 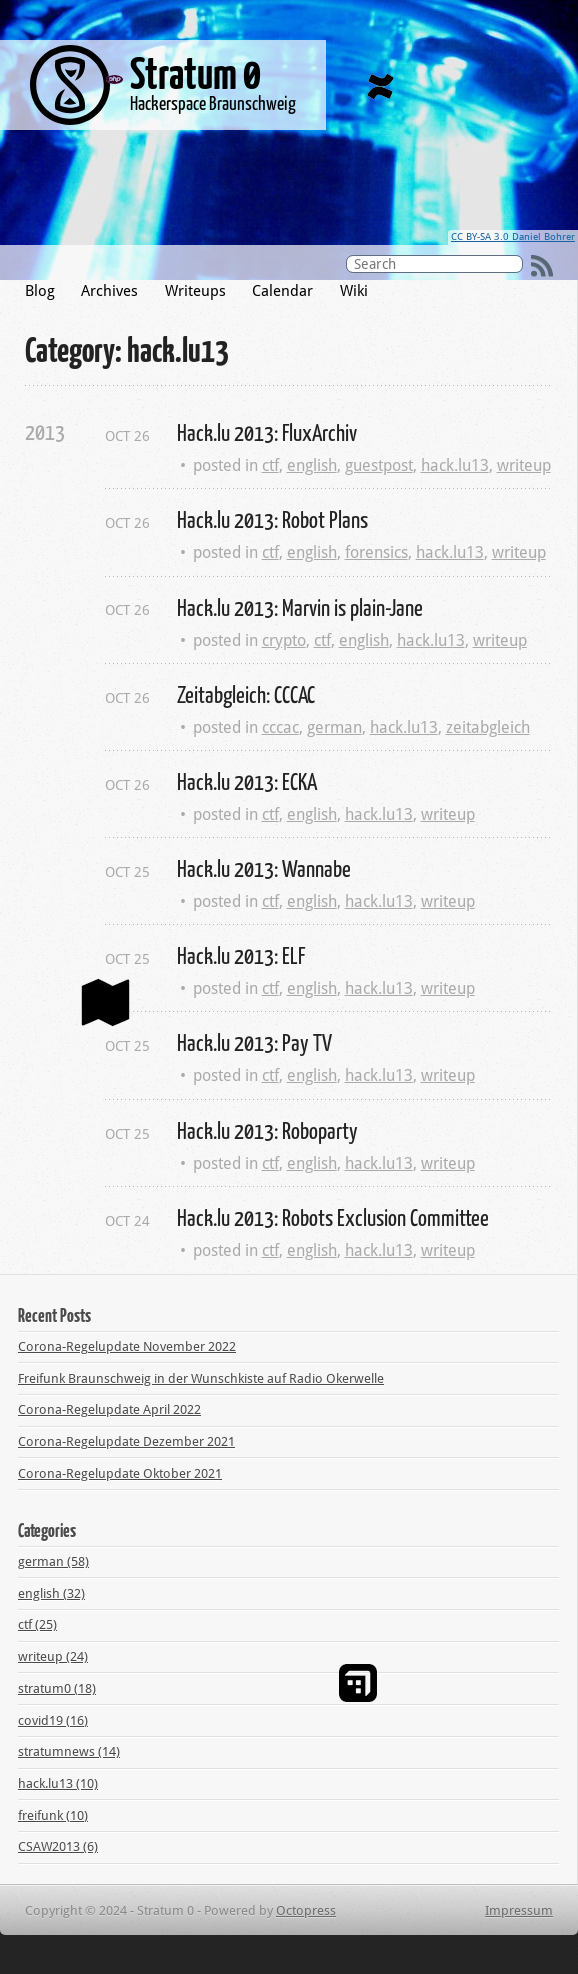 What do you see at coordinates (105, 1002) in the screenshot?
I see `open map view` at bounding box center [105, 1002].